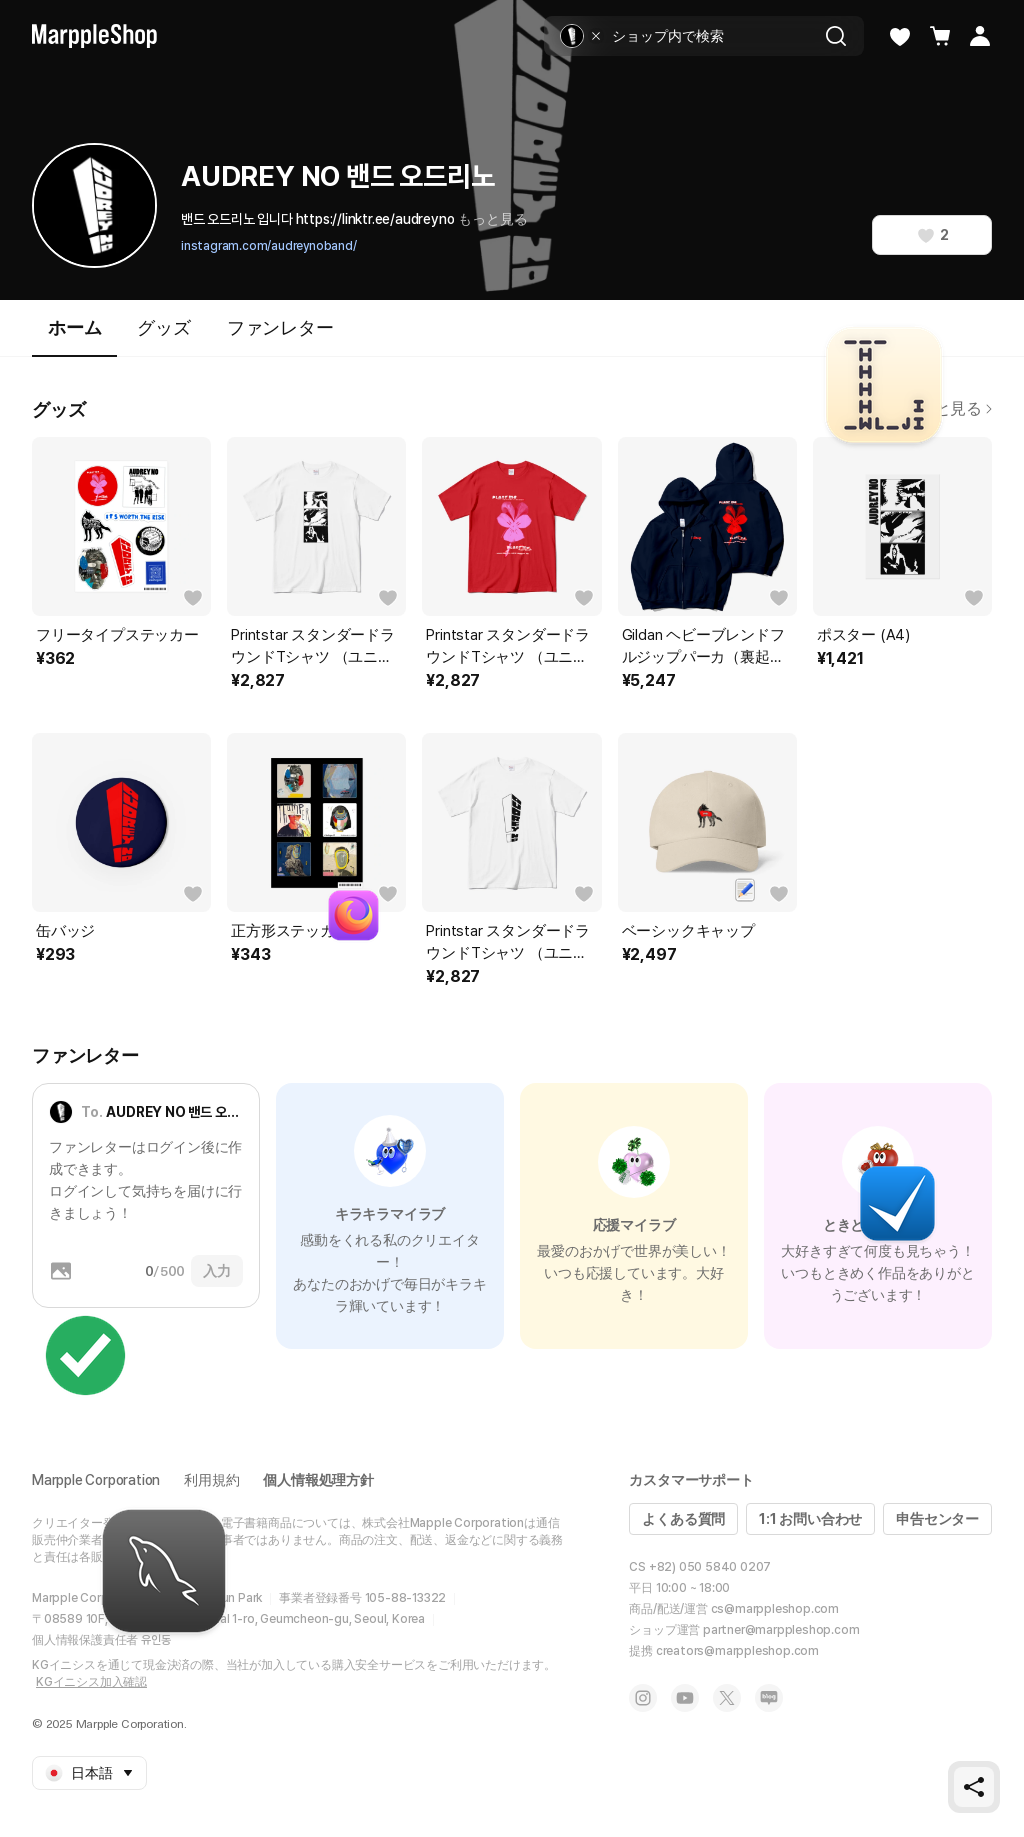 The height and width of the screenshot is (1837, 1024). Describe the element at coordinates (85, 1355) in the screenshot. I see `indicates a completed or successful action` at that location.